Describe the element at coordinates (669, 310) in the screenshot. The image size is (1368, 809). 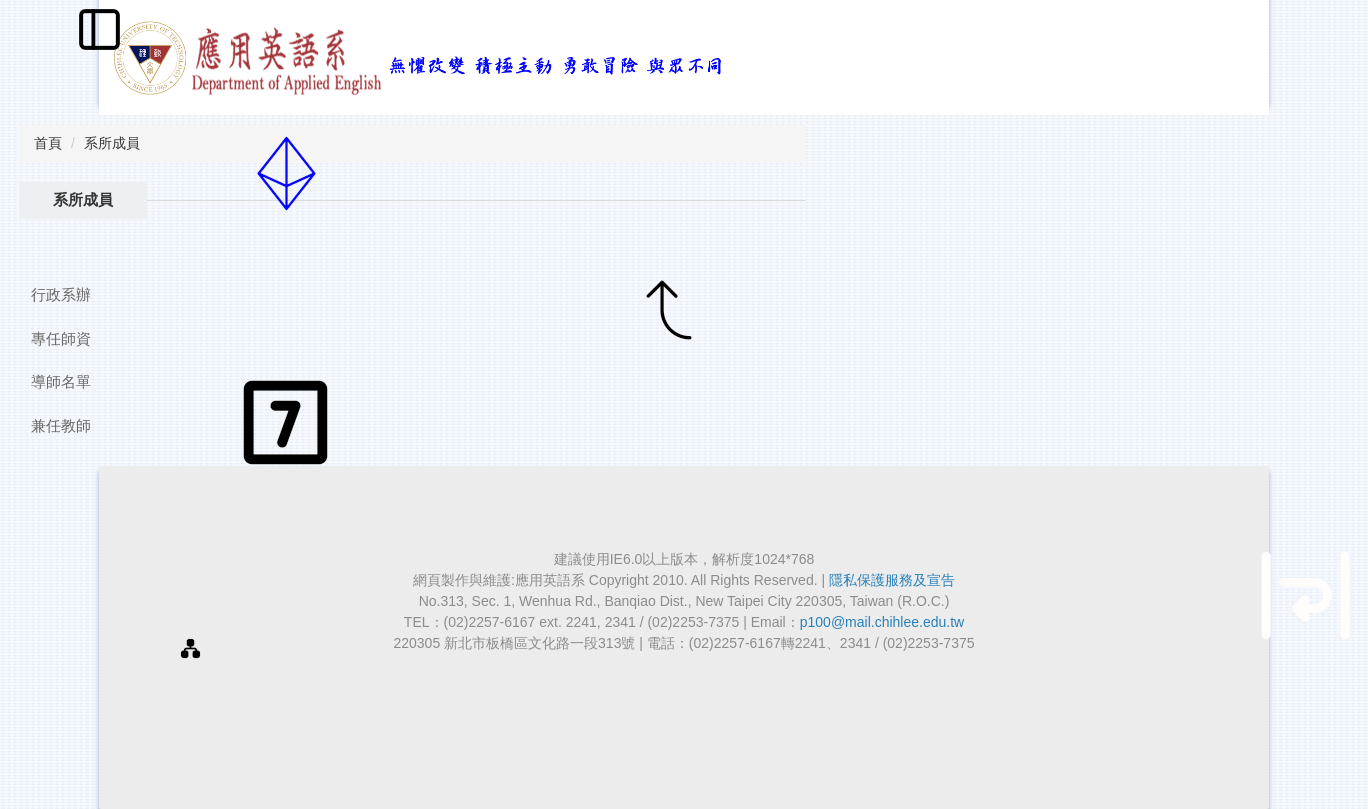
I see `go back and up in navigation` at that location.